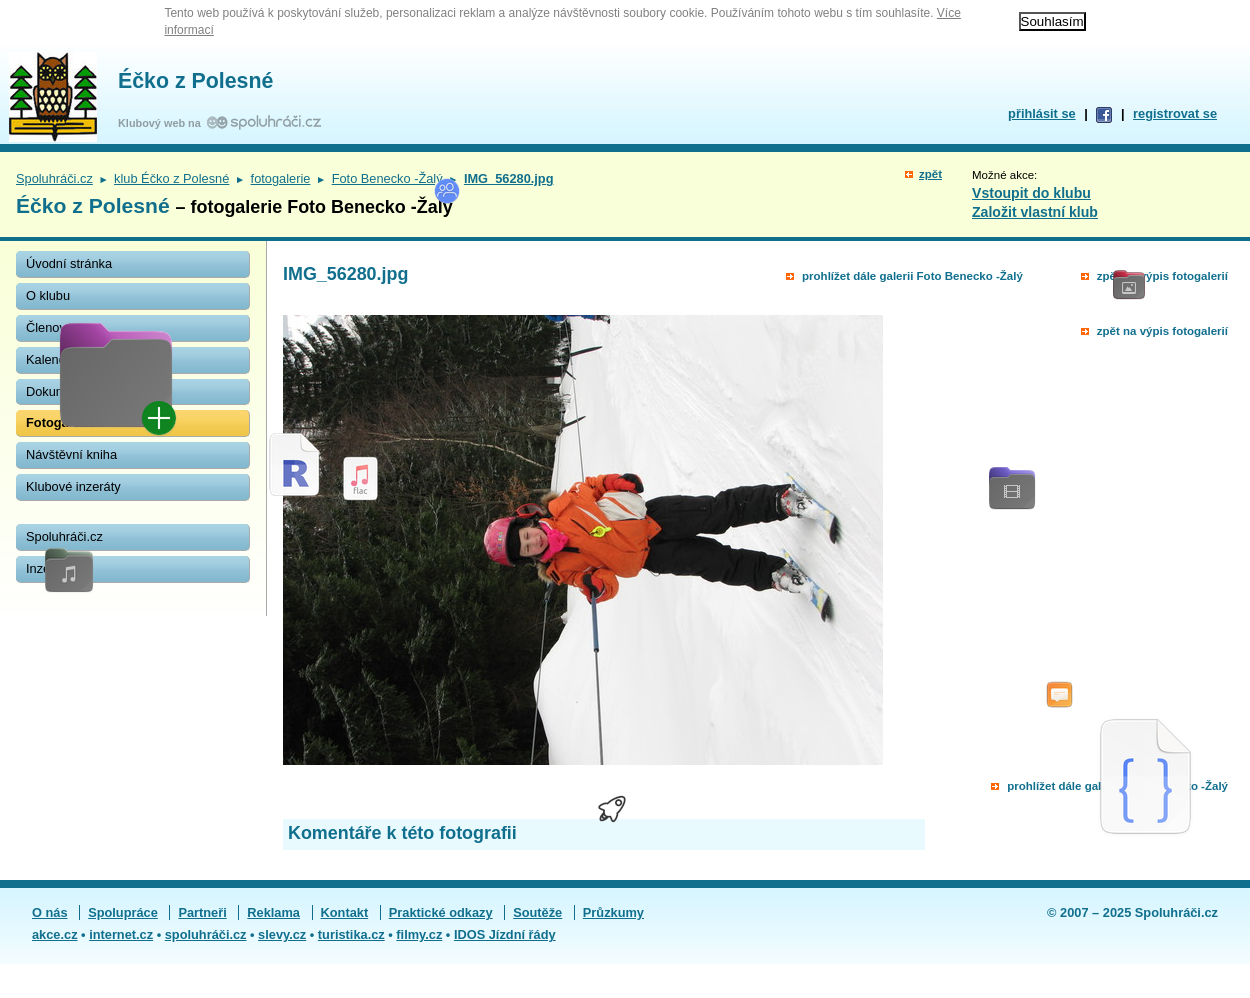 The width and height of the screenshot is (1250, 998). I want to click on open the messaging app, so click(1059, 694).